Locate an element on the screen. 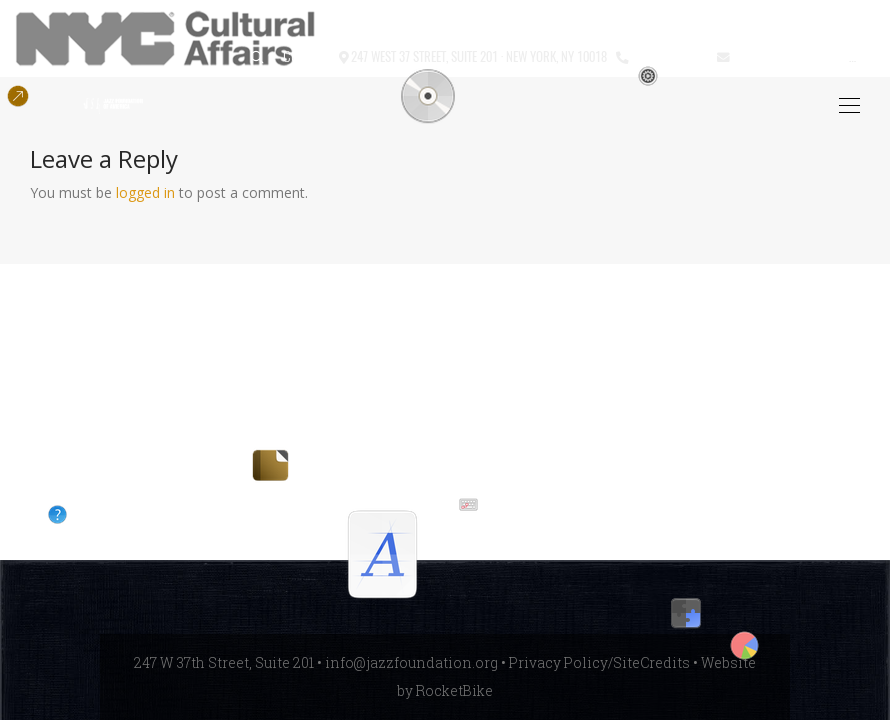  manage bluetooth plugins or extensions is located at coordinates (686, 613).